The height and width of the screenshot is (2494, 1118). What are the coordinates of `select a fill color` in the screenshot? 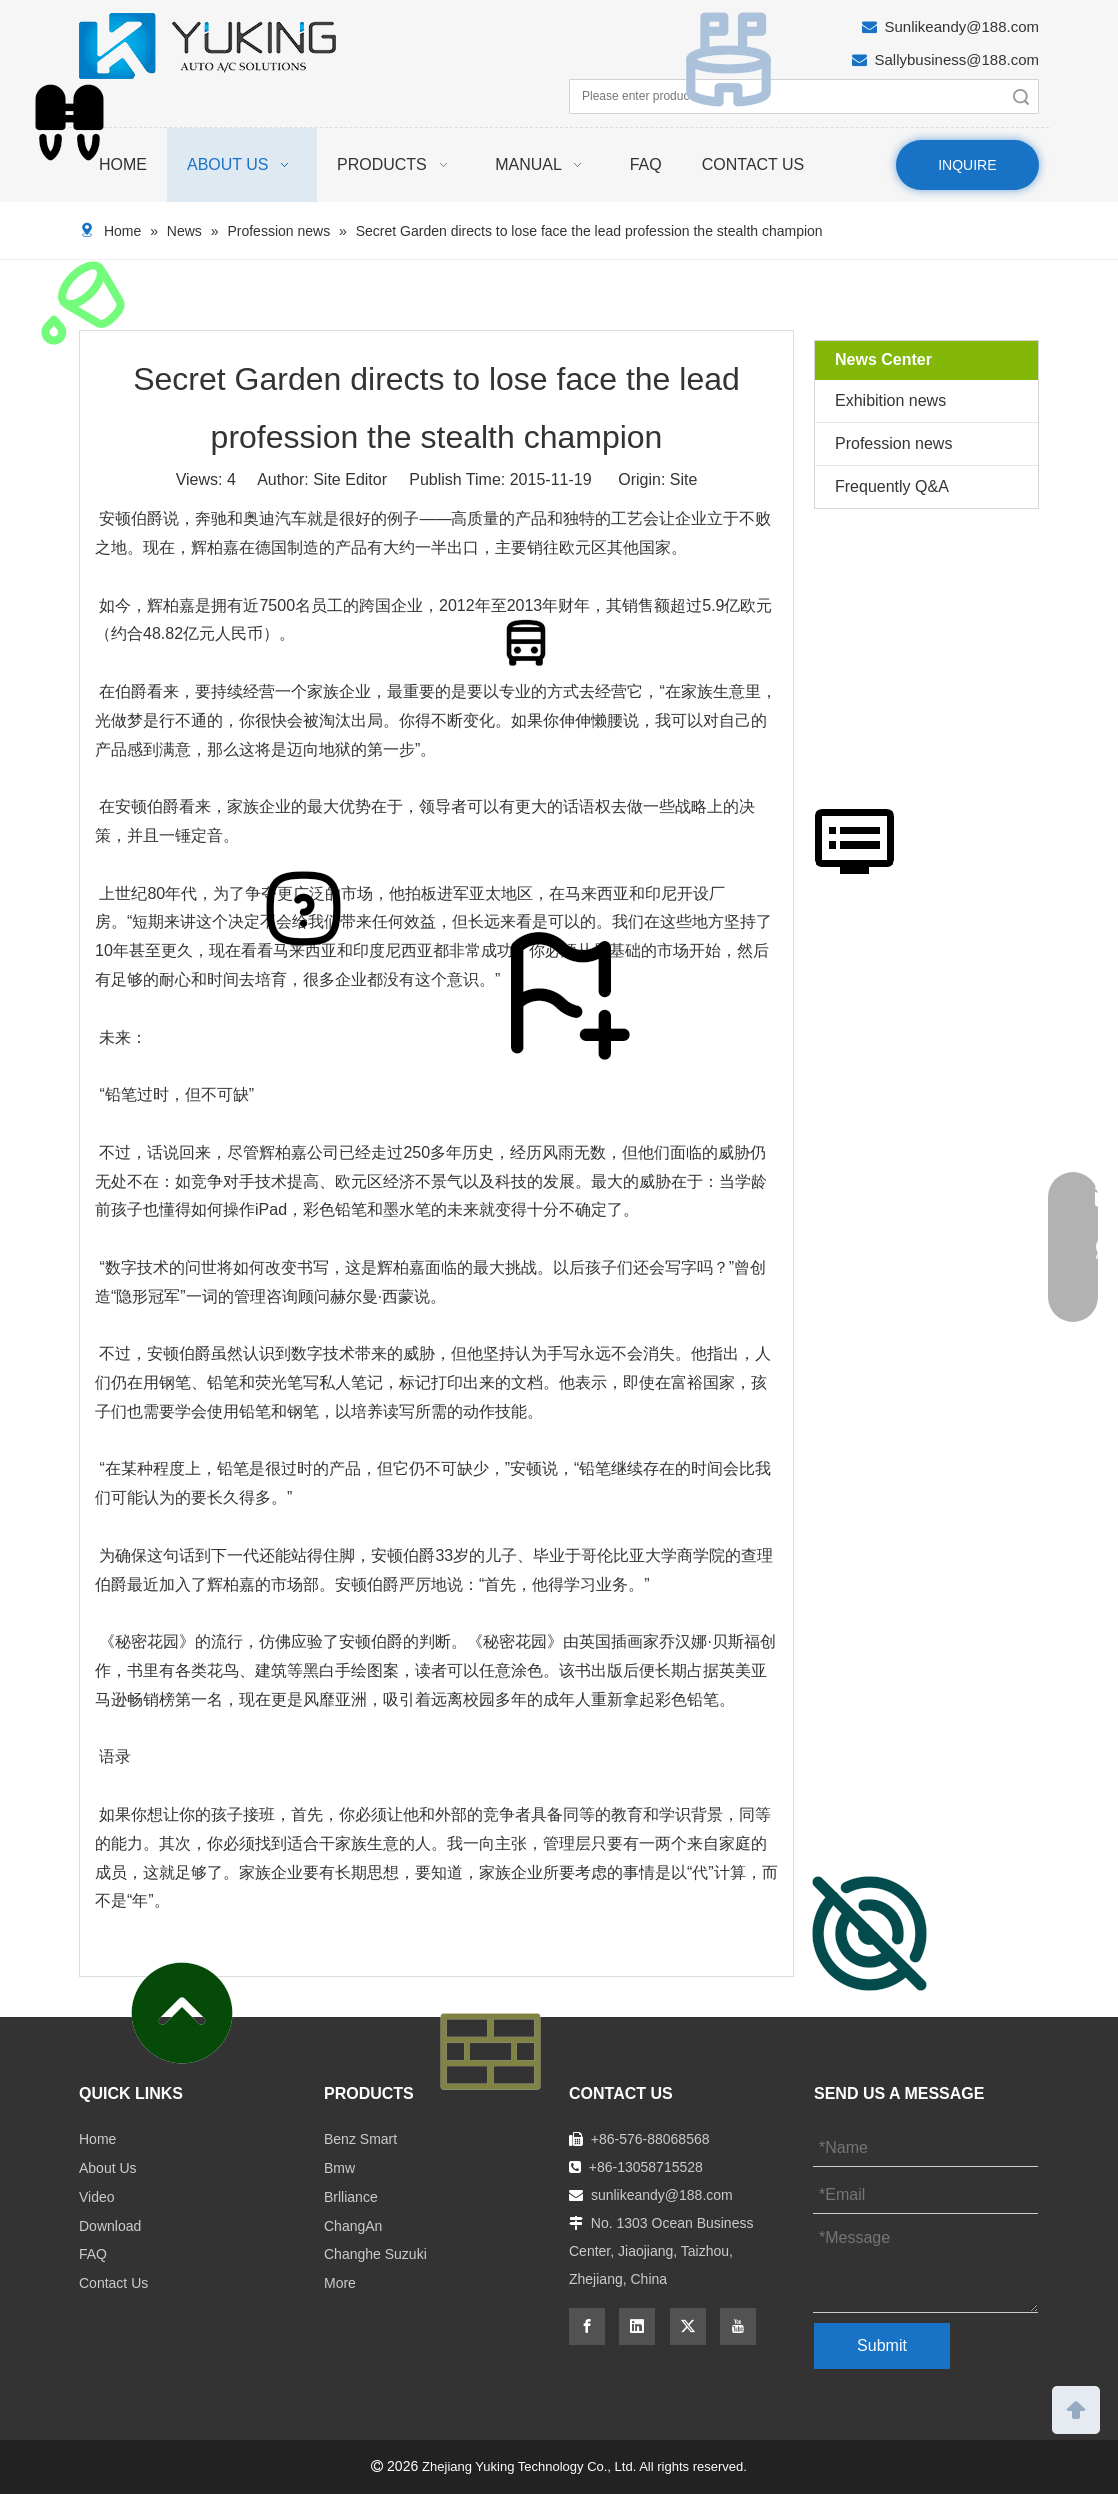 It's located at (83, 303).